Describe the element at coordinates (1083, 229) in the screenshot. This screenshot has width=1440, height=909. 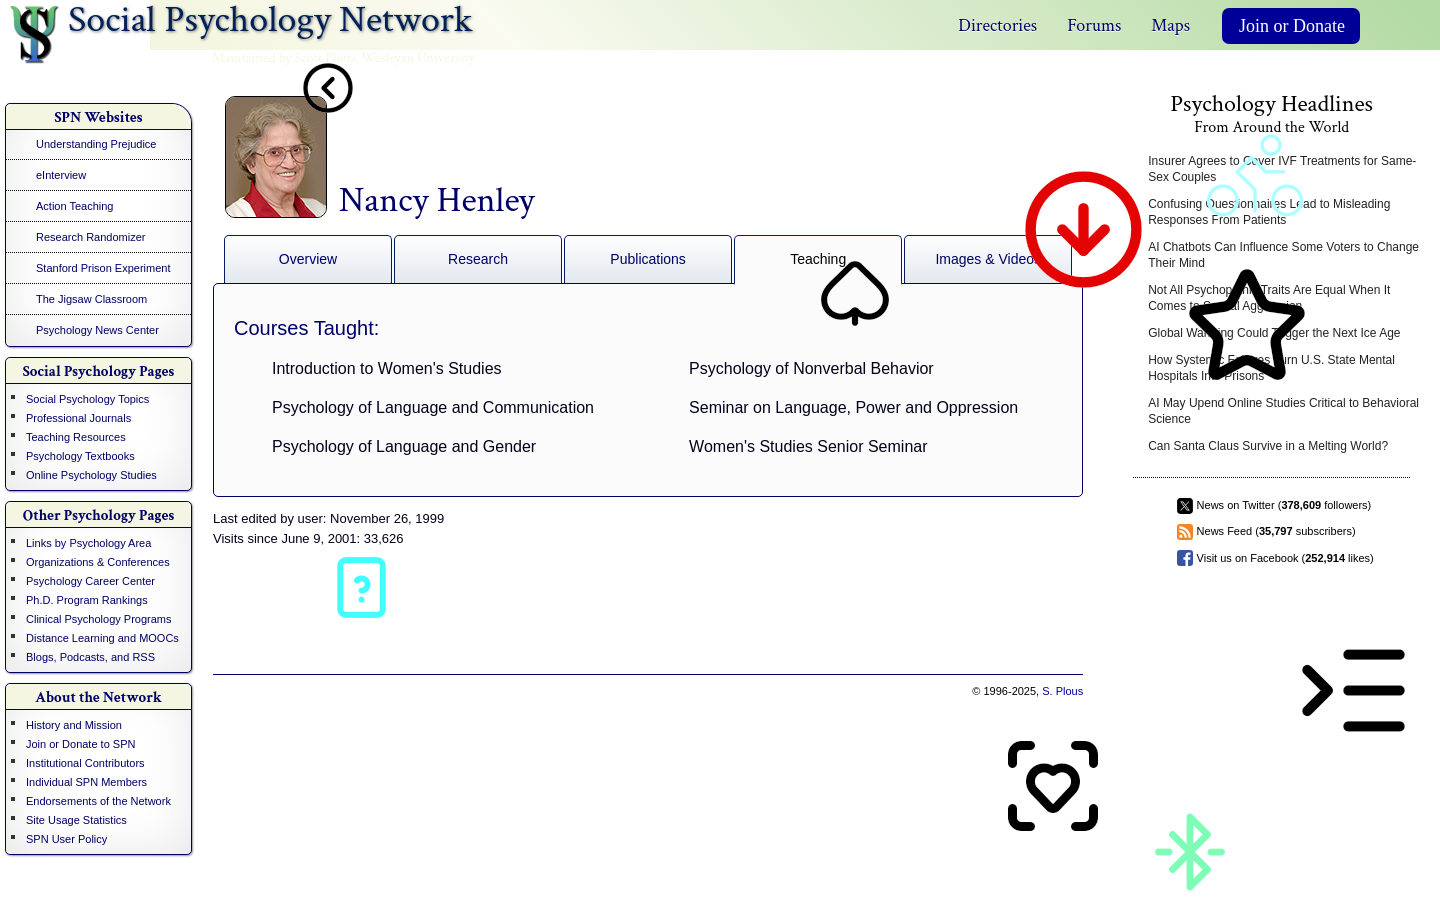
I see `download file or content` at that location.